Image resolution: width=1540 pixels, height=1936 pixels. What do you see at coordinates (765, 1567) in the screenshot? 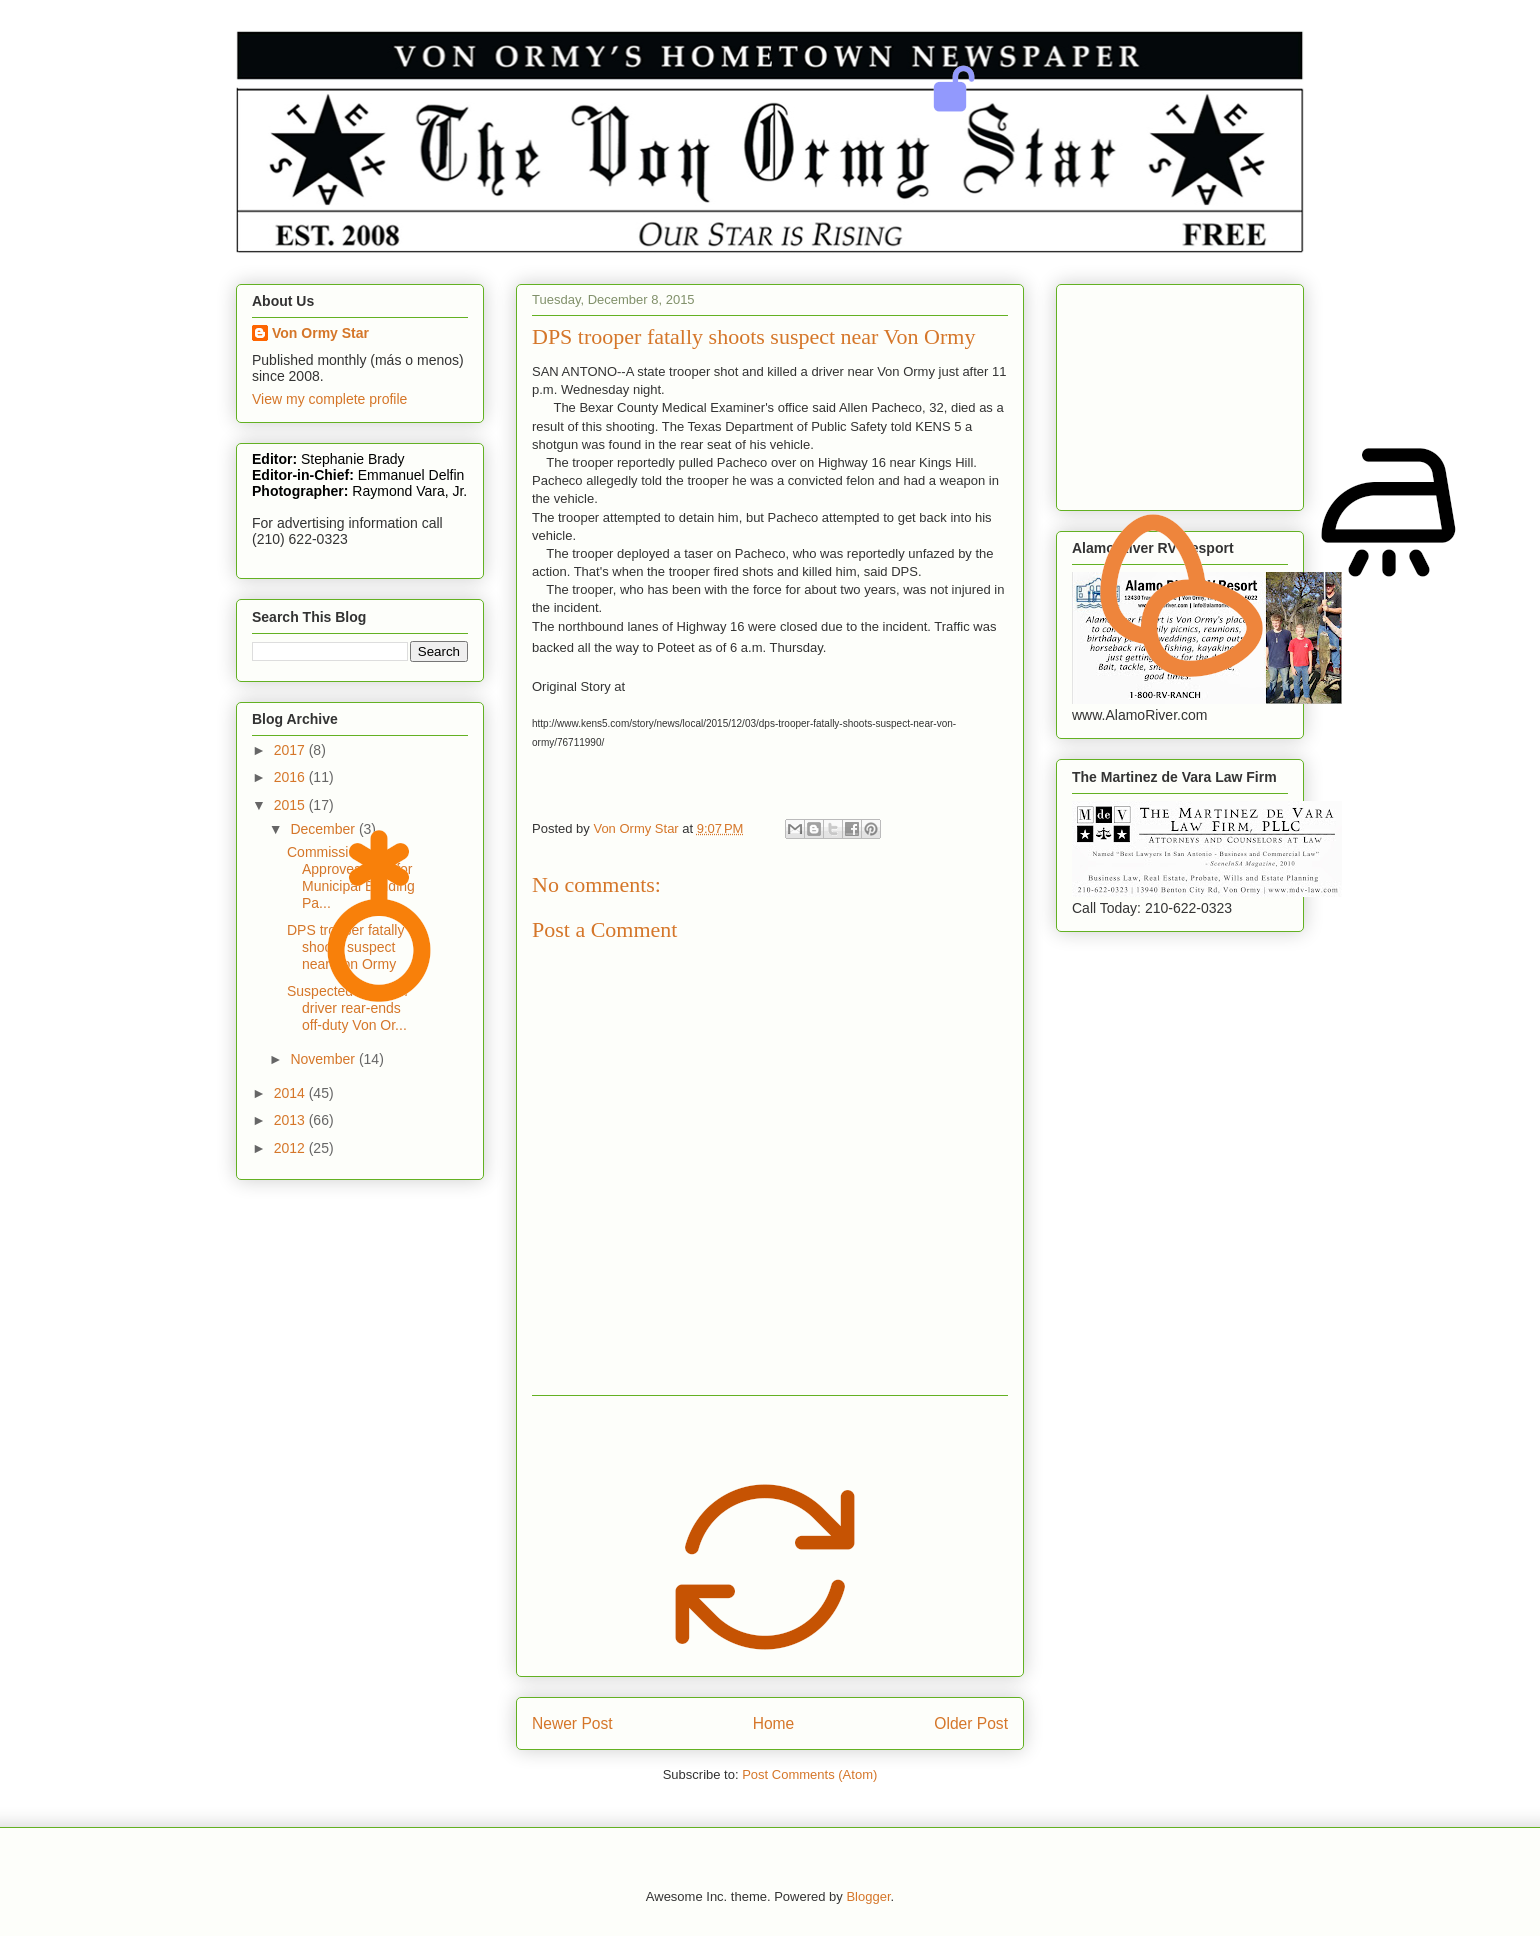
I see `refresh or reload content` at bounding box center [765, 1567].